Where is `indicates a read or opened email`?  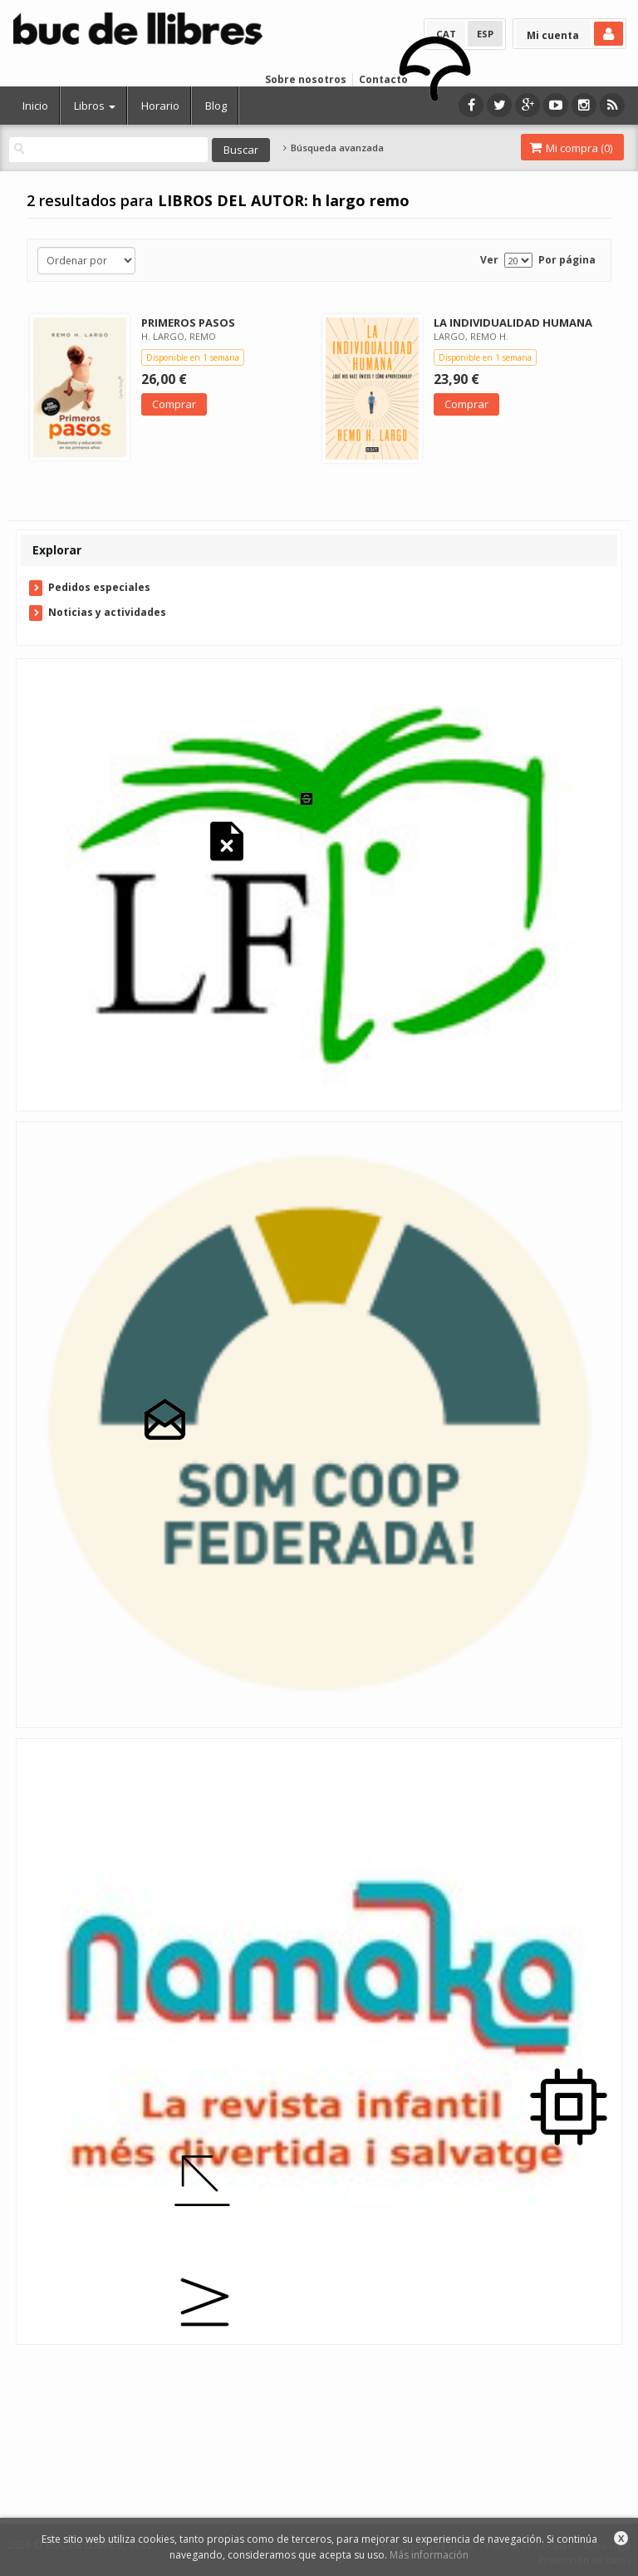 indicates a read or opened email is located at coordinates (164, 1419).